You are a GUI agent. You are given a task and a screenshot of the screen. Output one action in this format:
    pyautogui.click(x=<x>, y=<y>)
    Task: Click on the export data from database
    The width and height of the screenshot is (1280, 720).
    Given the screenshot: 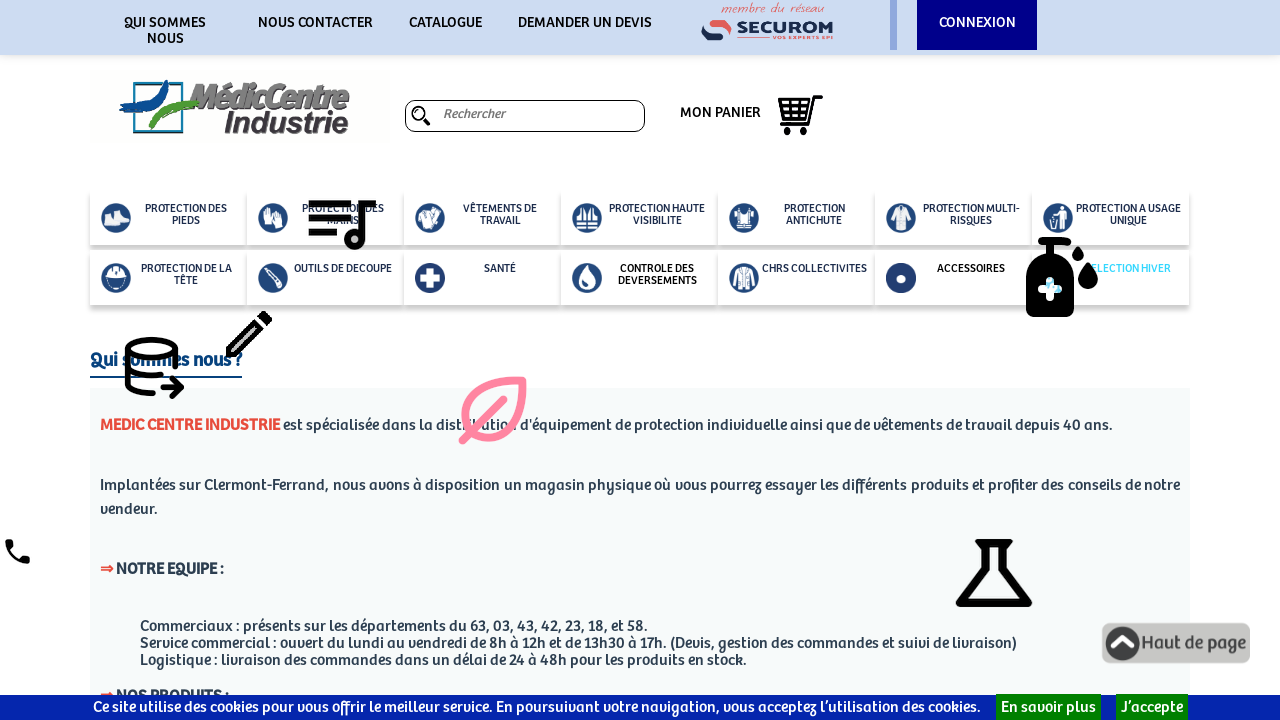 What is the action you would take?
    pyautogui.click(x=151, y=366)
    